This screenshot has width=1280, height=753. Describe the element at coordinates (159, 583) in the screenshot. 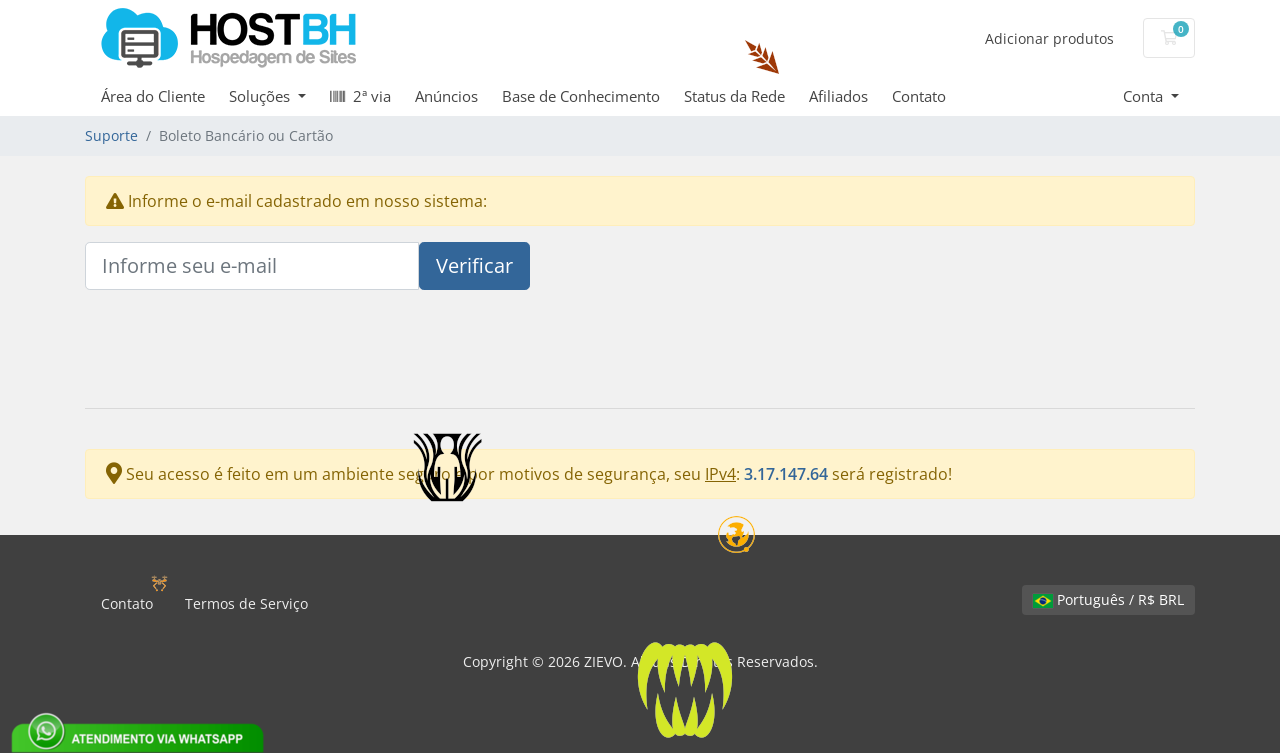

I see `track your drone delivery status` at that location.